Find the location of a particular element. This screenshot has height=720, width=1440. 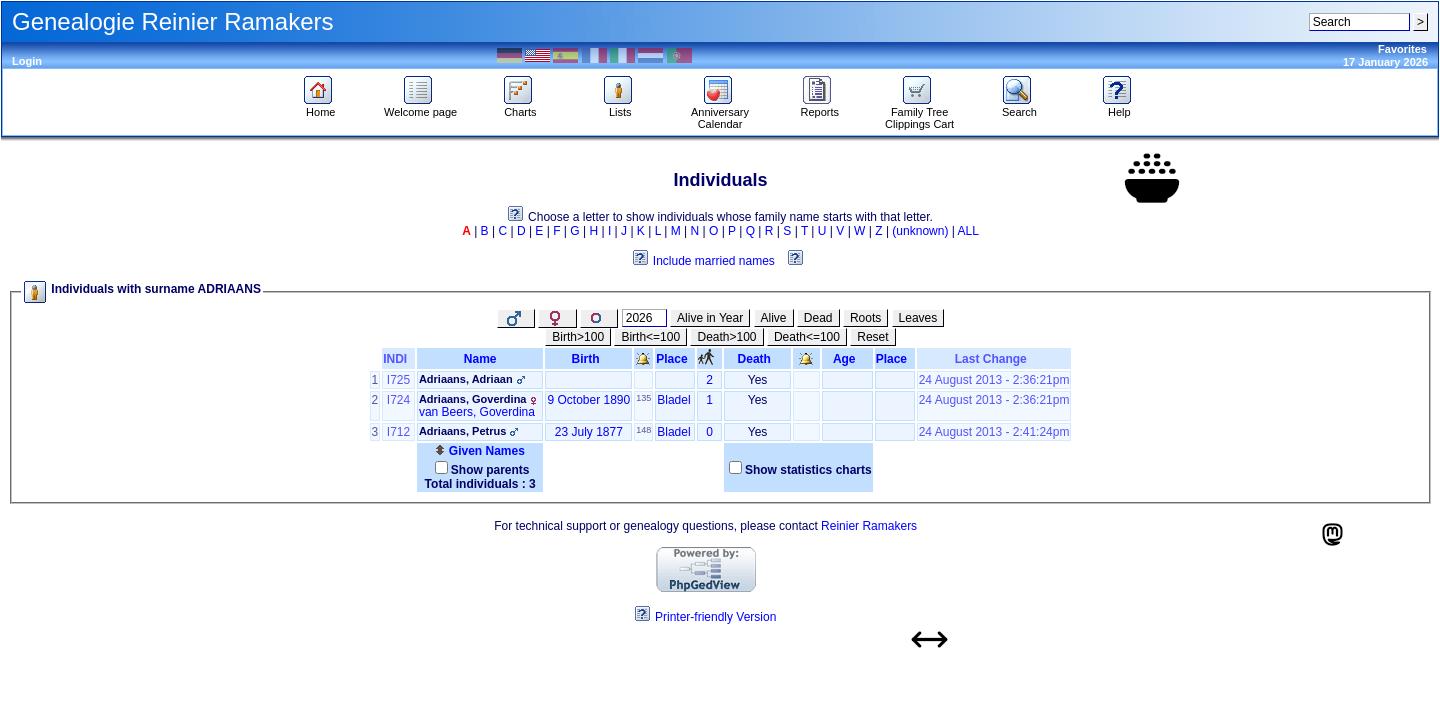

view rice or grain-based meal options is located at coordinates (1152, 179).